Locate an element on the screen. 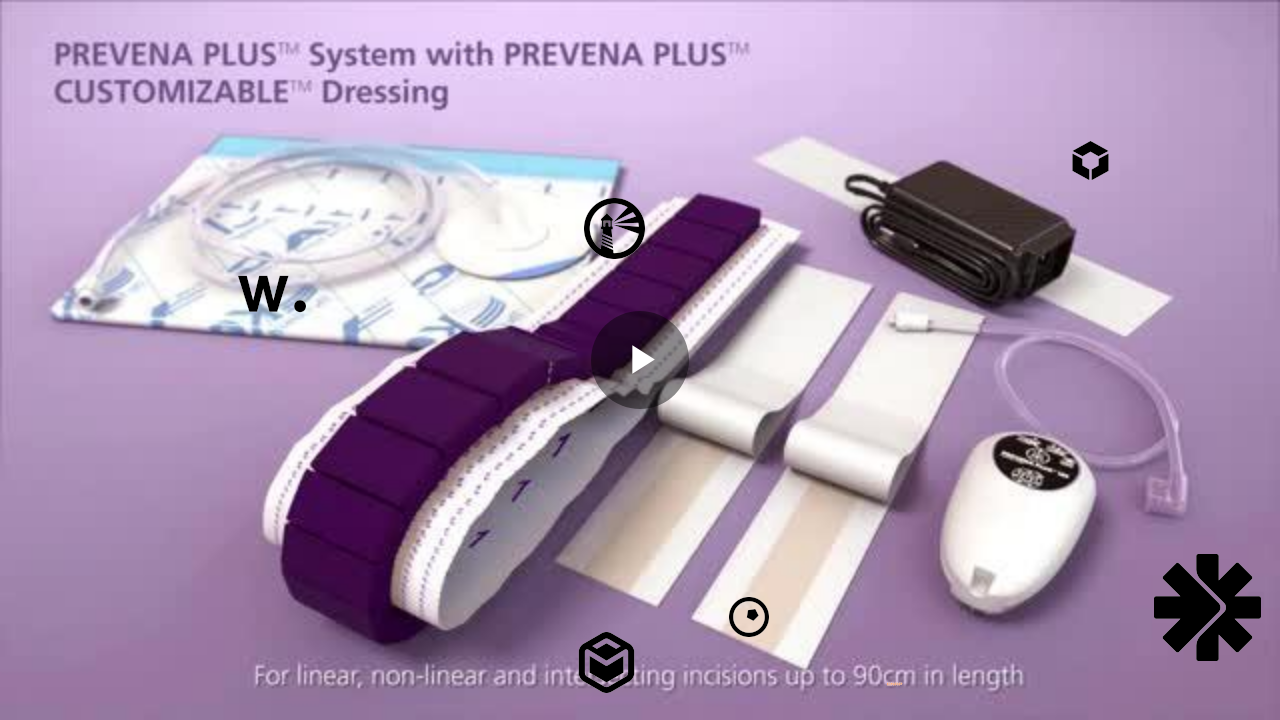 The width and height of the screenshot is (1280, 720). visit builtbybit marketplace is located at coordinates (1090, 160).